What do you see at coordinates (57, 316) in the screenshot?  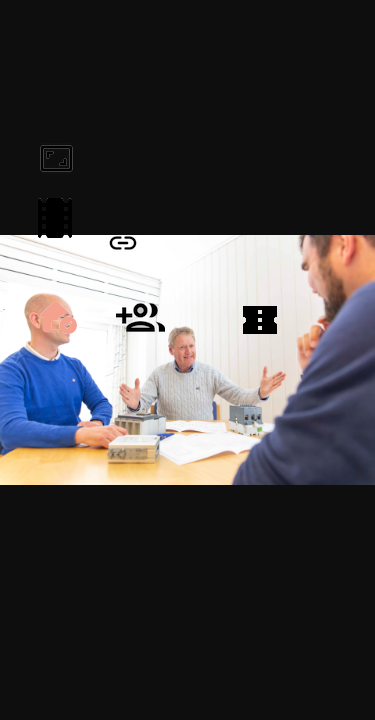 I see `home verification complete` at bounding box center [57, 316].